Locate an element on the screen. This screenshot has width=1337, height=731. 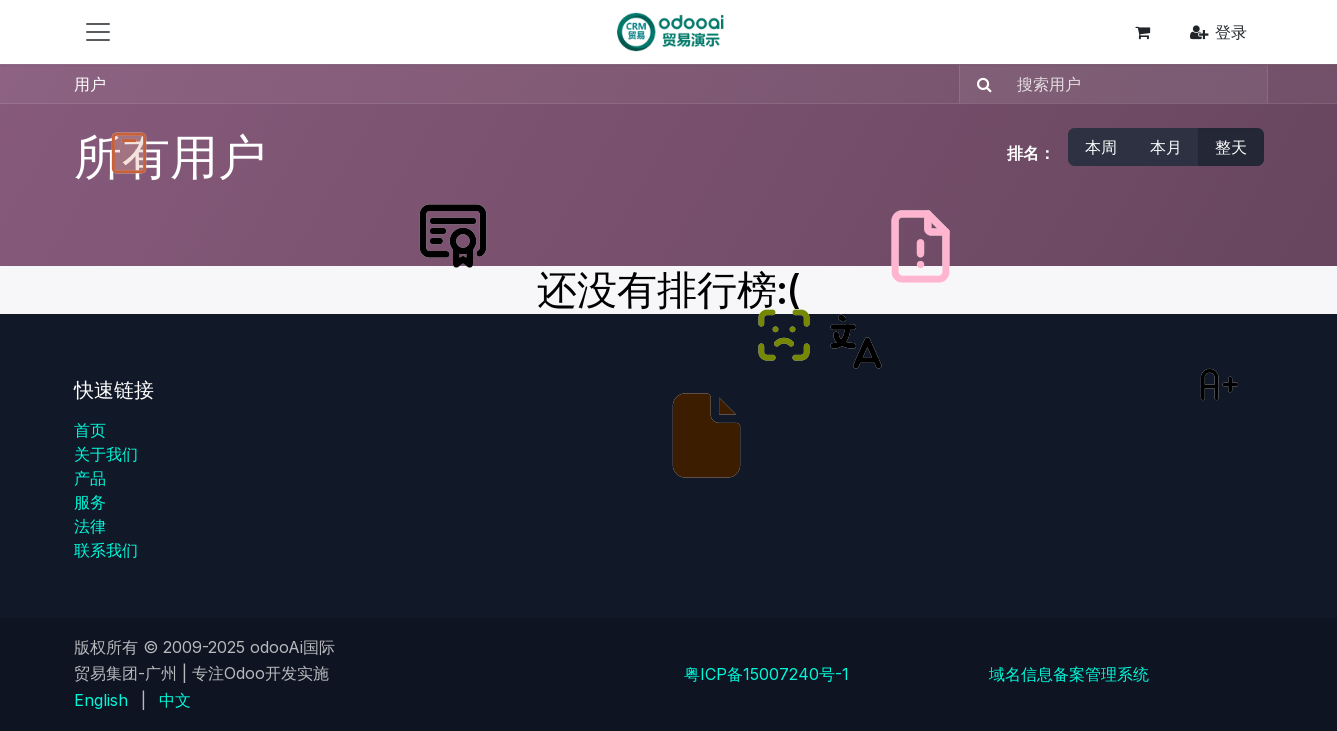
change language settings is located at coordinates (856, 343).